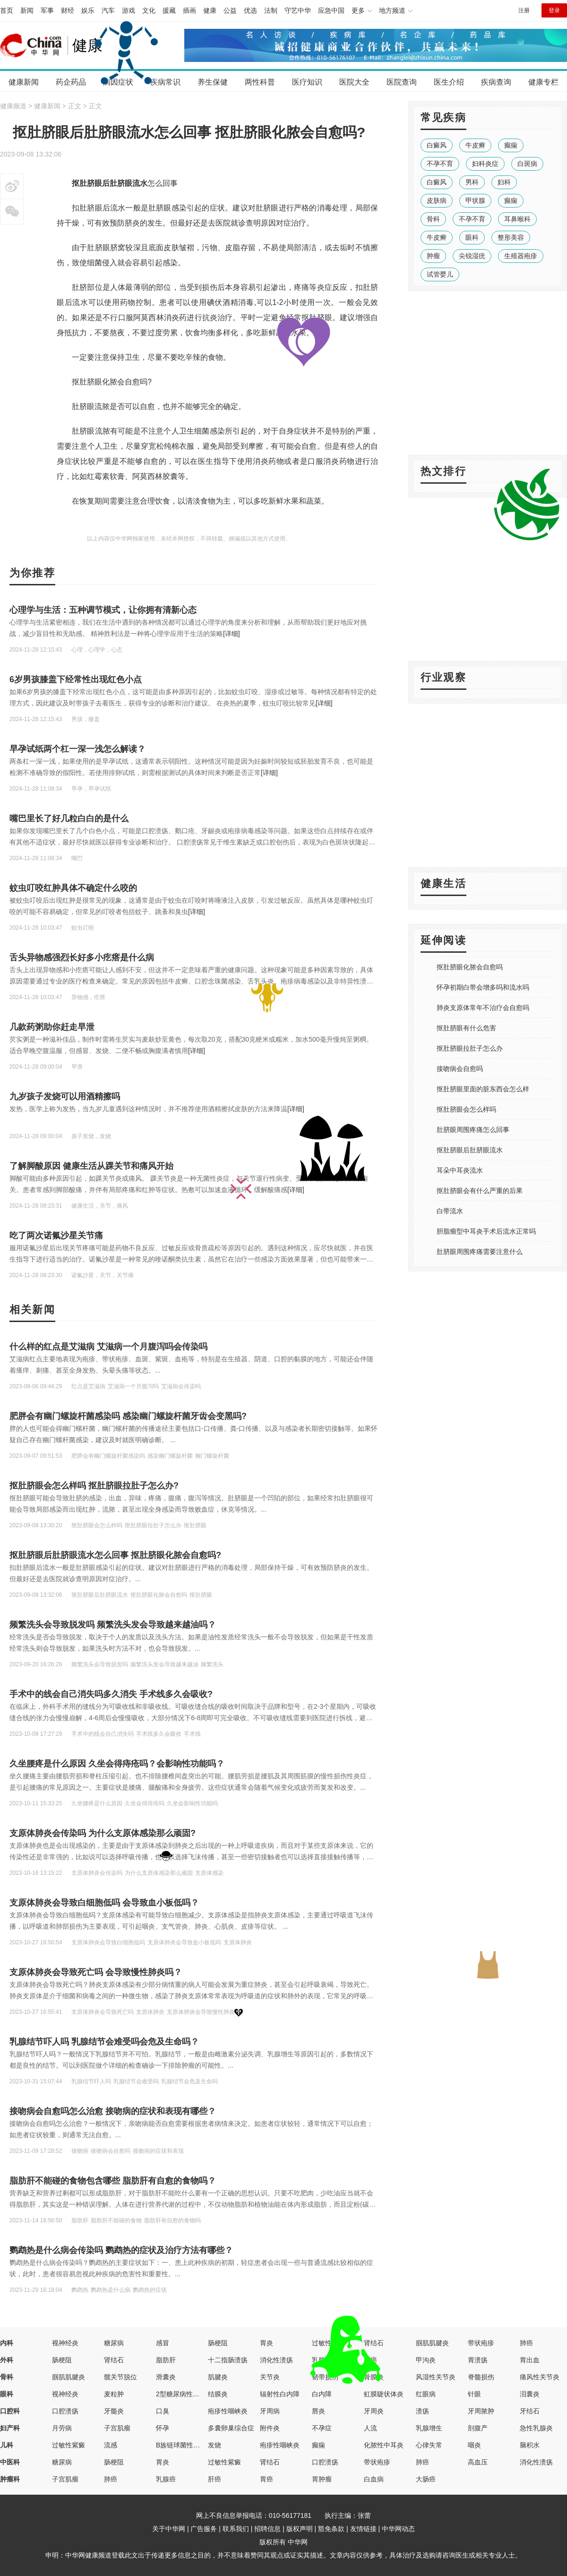 The image size is (567, 2576). I want to click on forage for mushrooms in the wild, so click(332, 1146).